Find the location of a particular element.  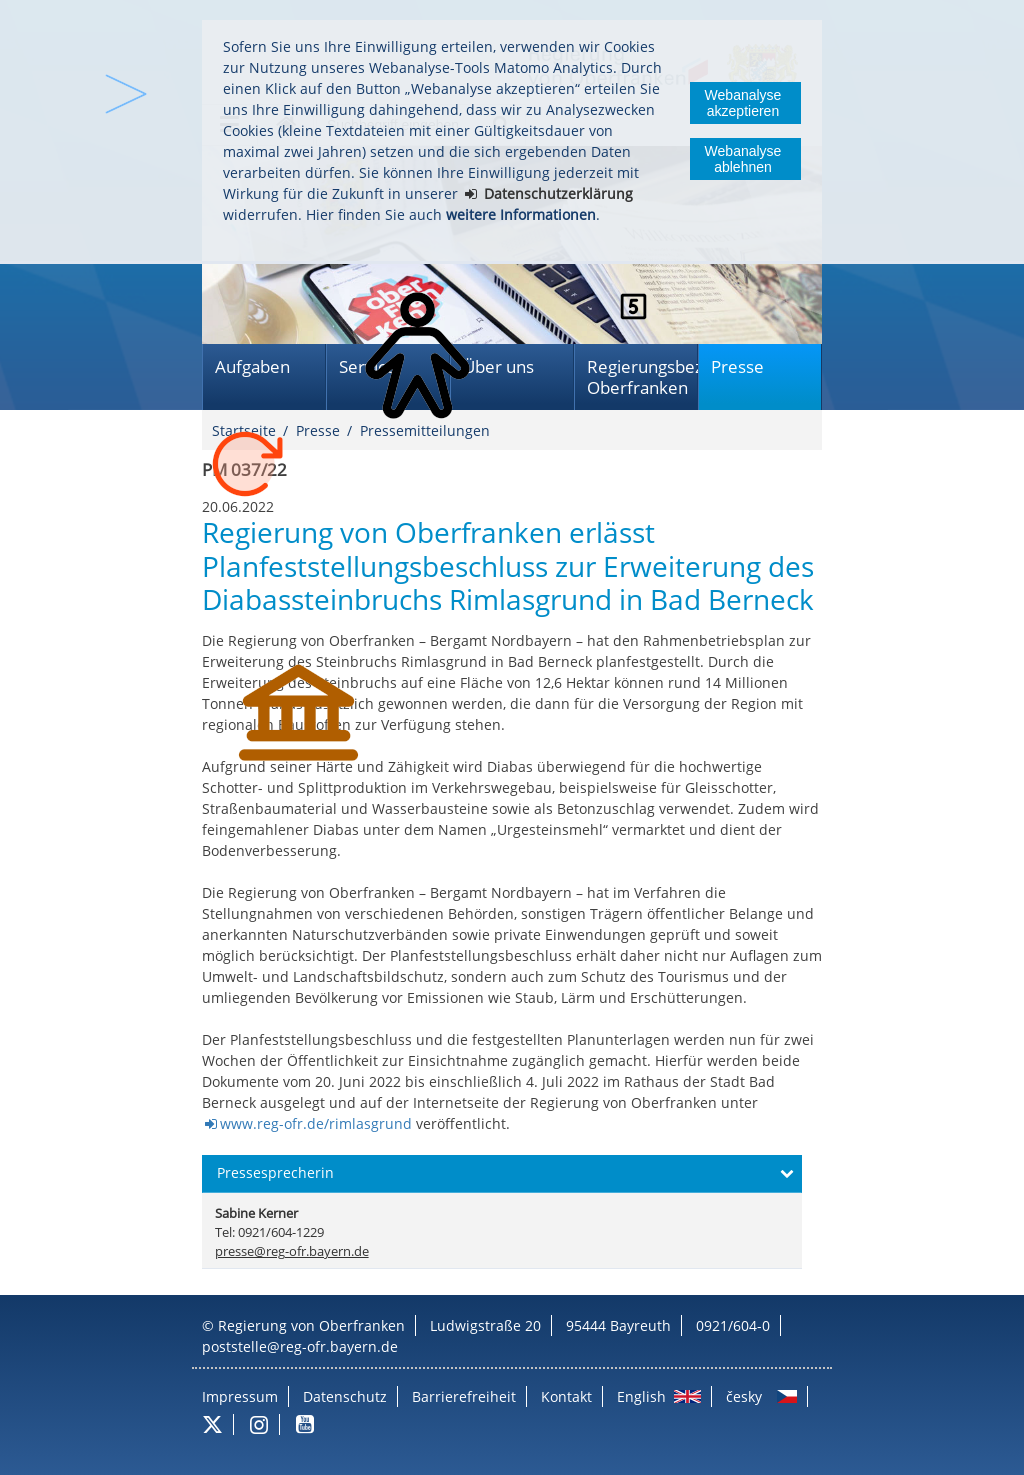

access banking or financial services is located at coordinates (298, 716).